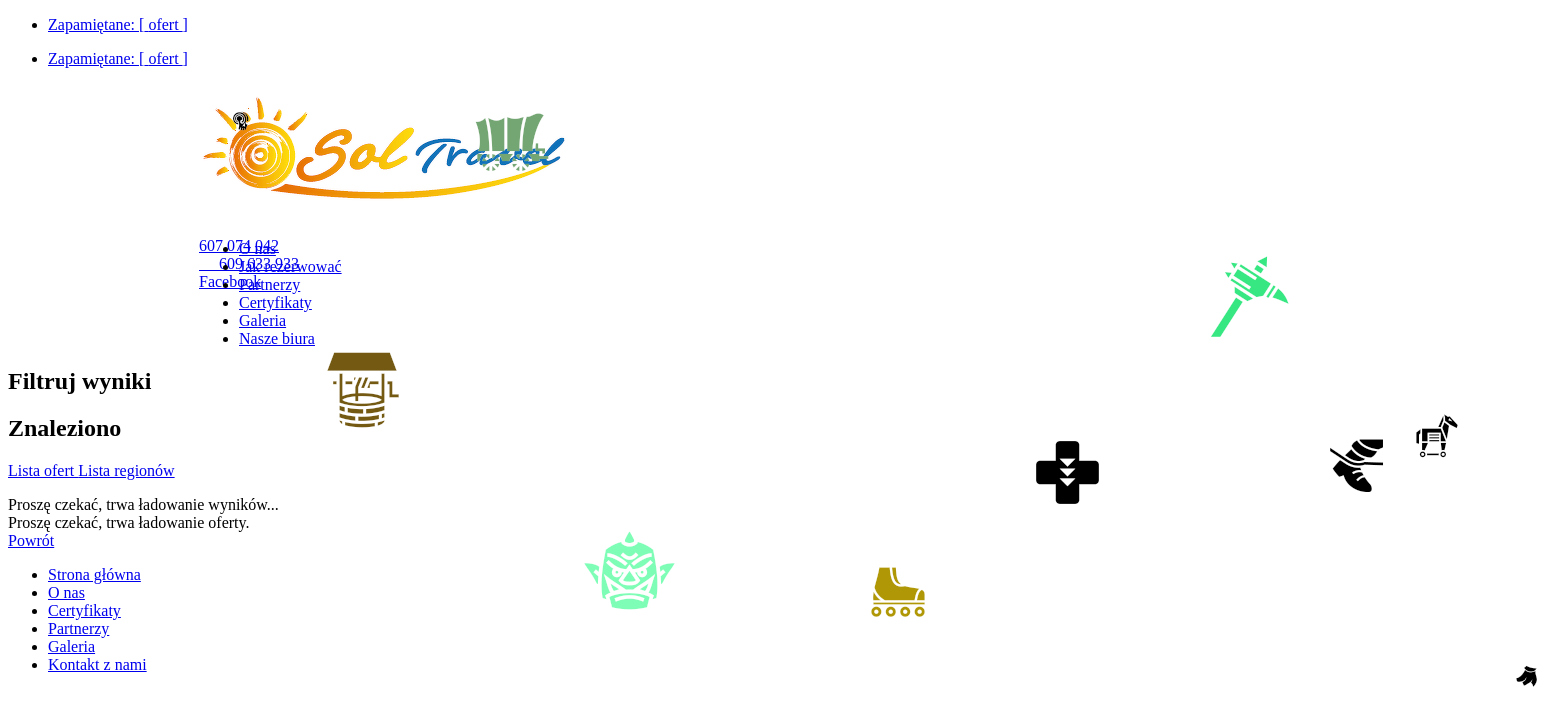  I want to click on equip a cape or cloak item, so click(1526, 676).